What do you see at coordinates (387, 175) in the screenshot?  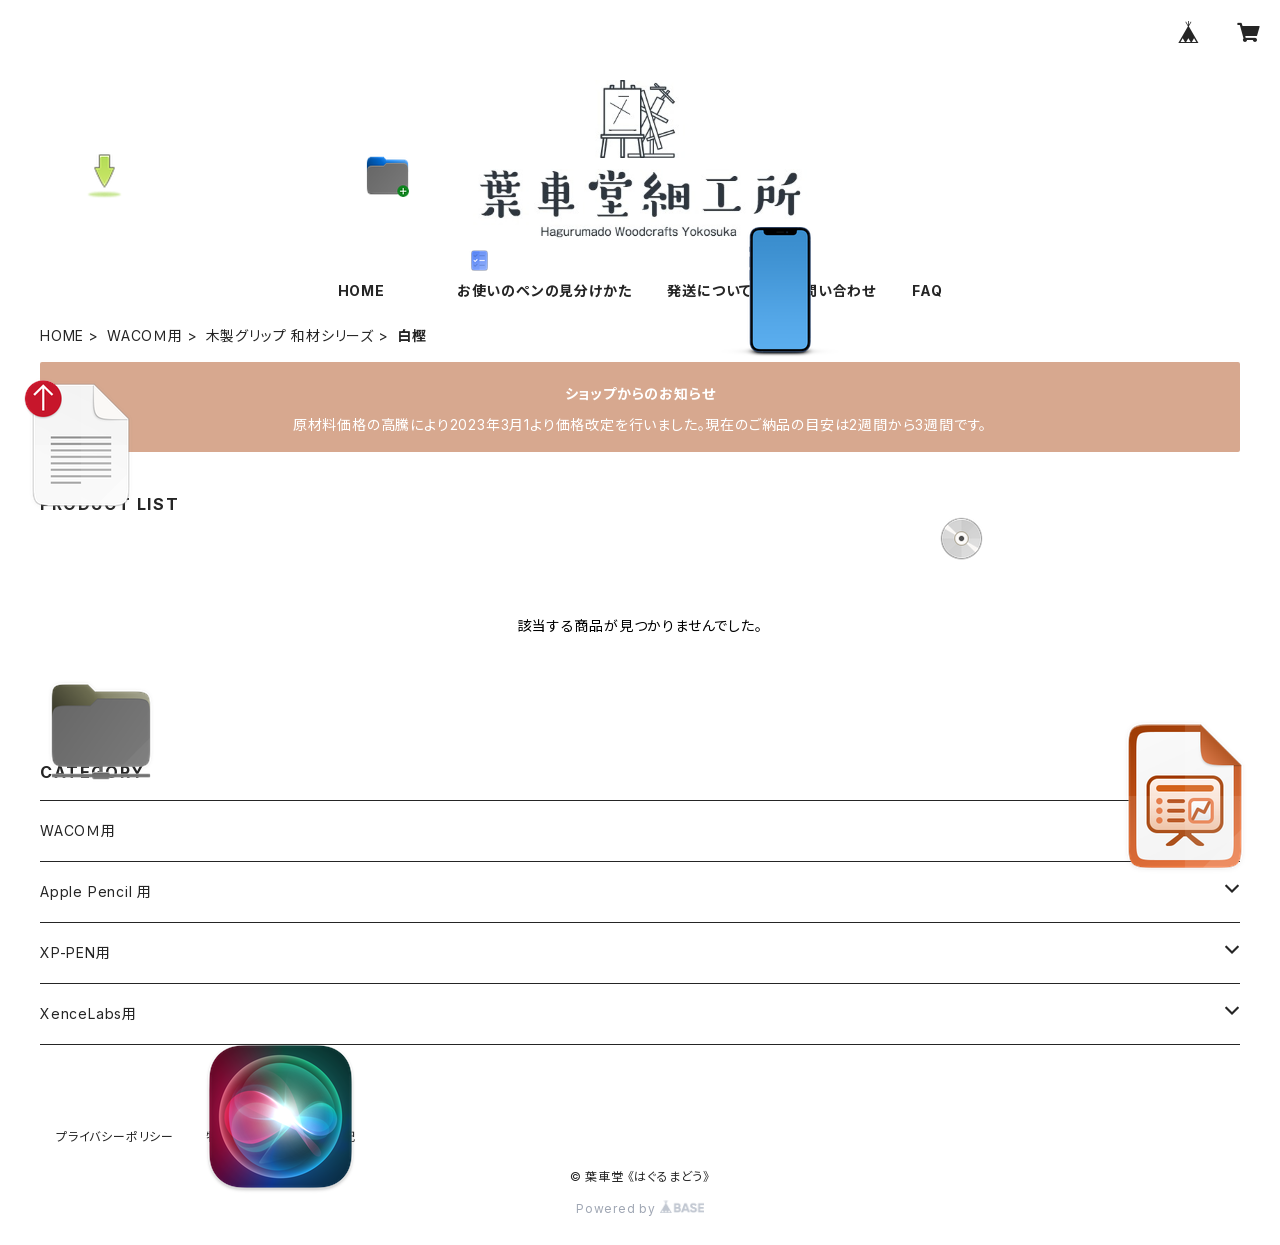 I see `create a new folder` at bounding box center [387, 175].